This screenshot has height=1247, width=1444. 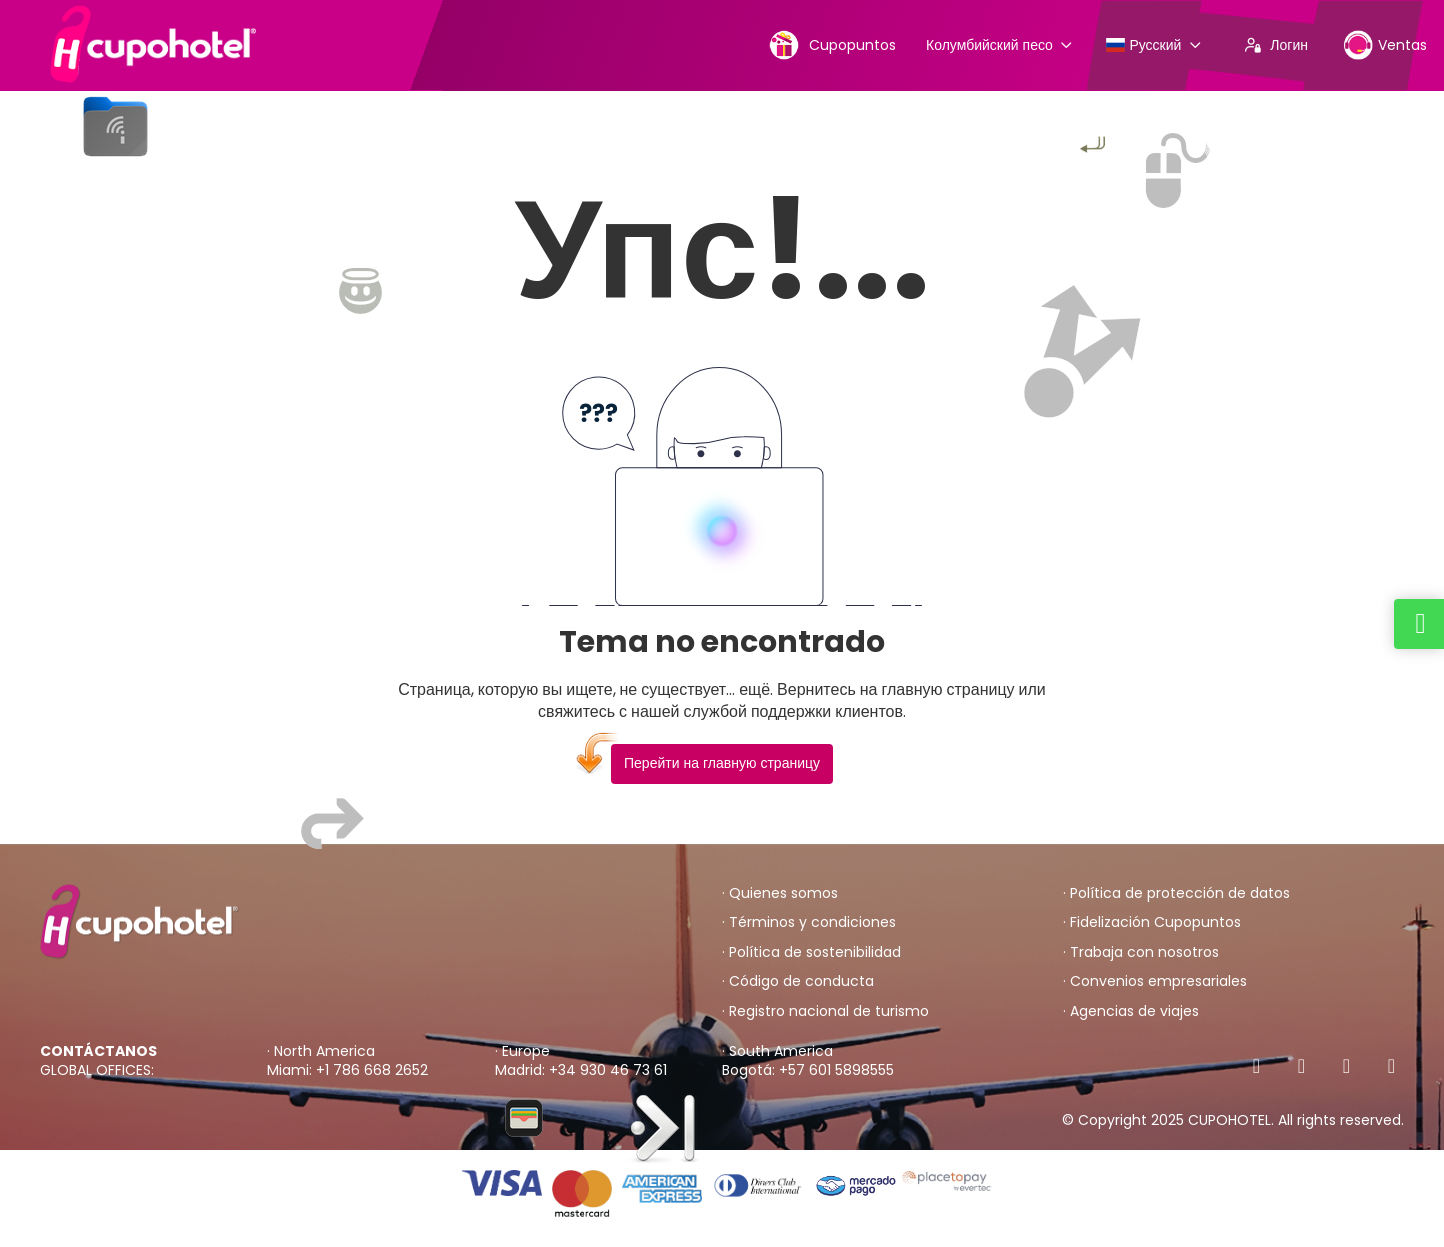 I want to click on access wallet and payment settings, so click(x=524, y=1118).